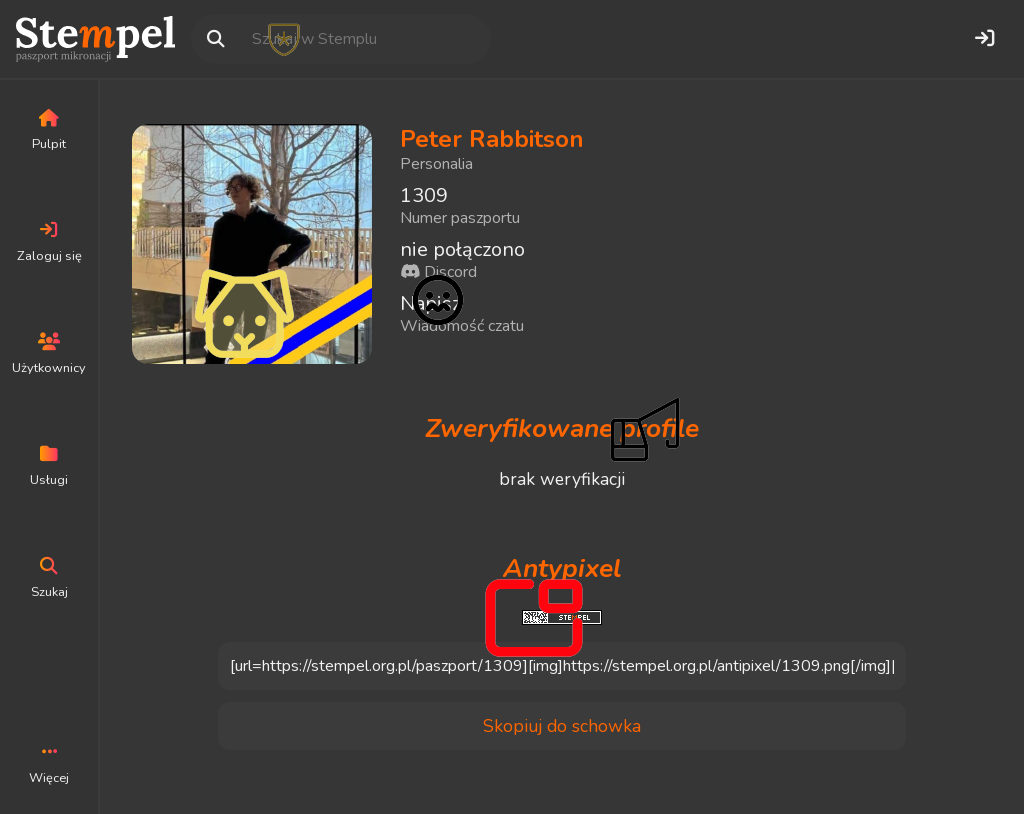  I want to click on enable picture-in-picture mode at top of screen, so click(534, 618).